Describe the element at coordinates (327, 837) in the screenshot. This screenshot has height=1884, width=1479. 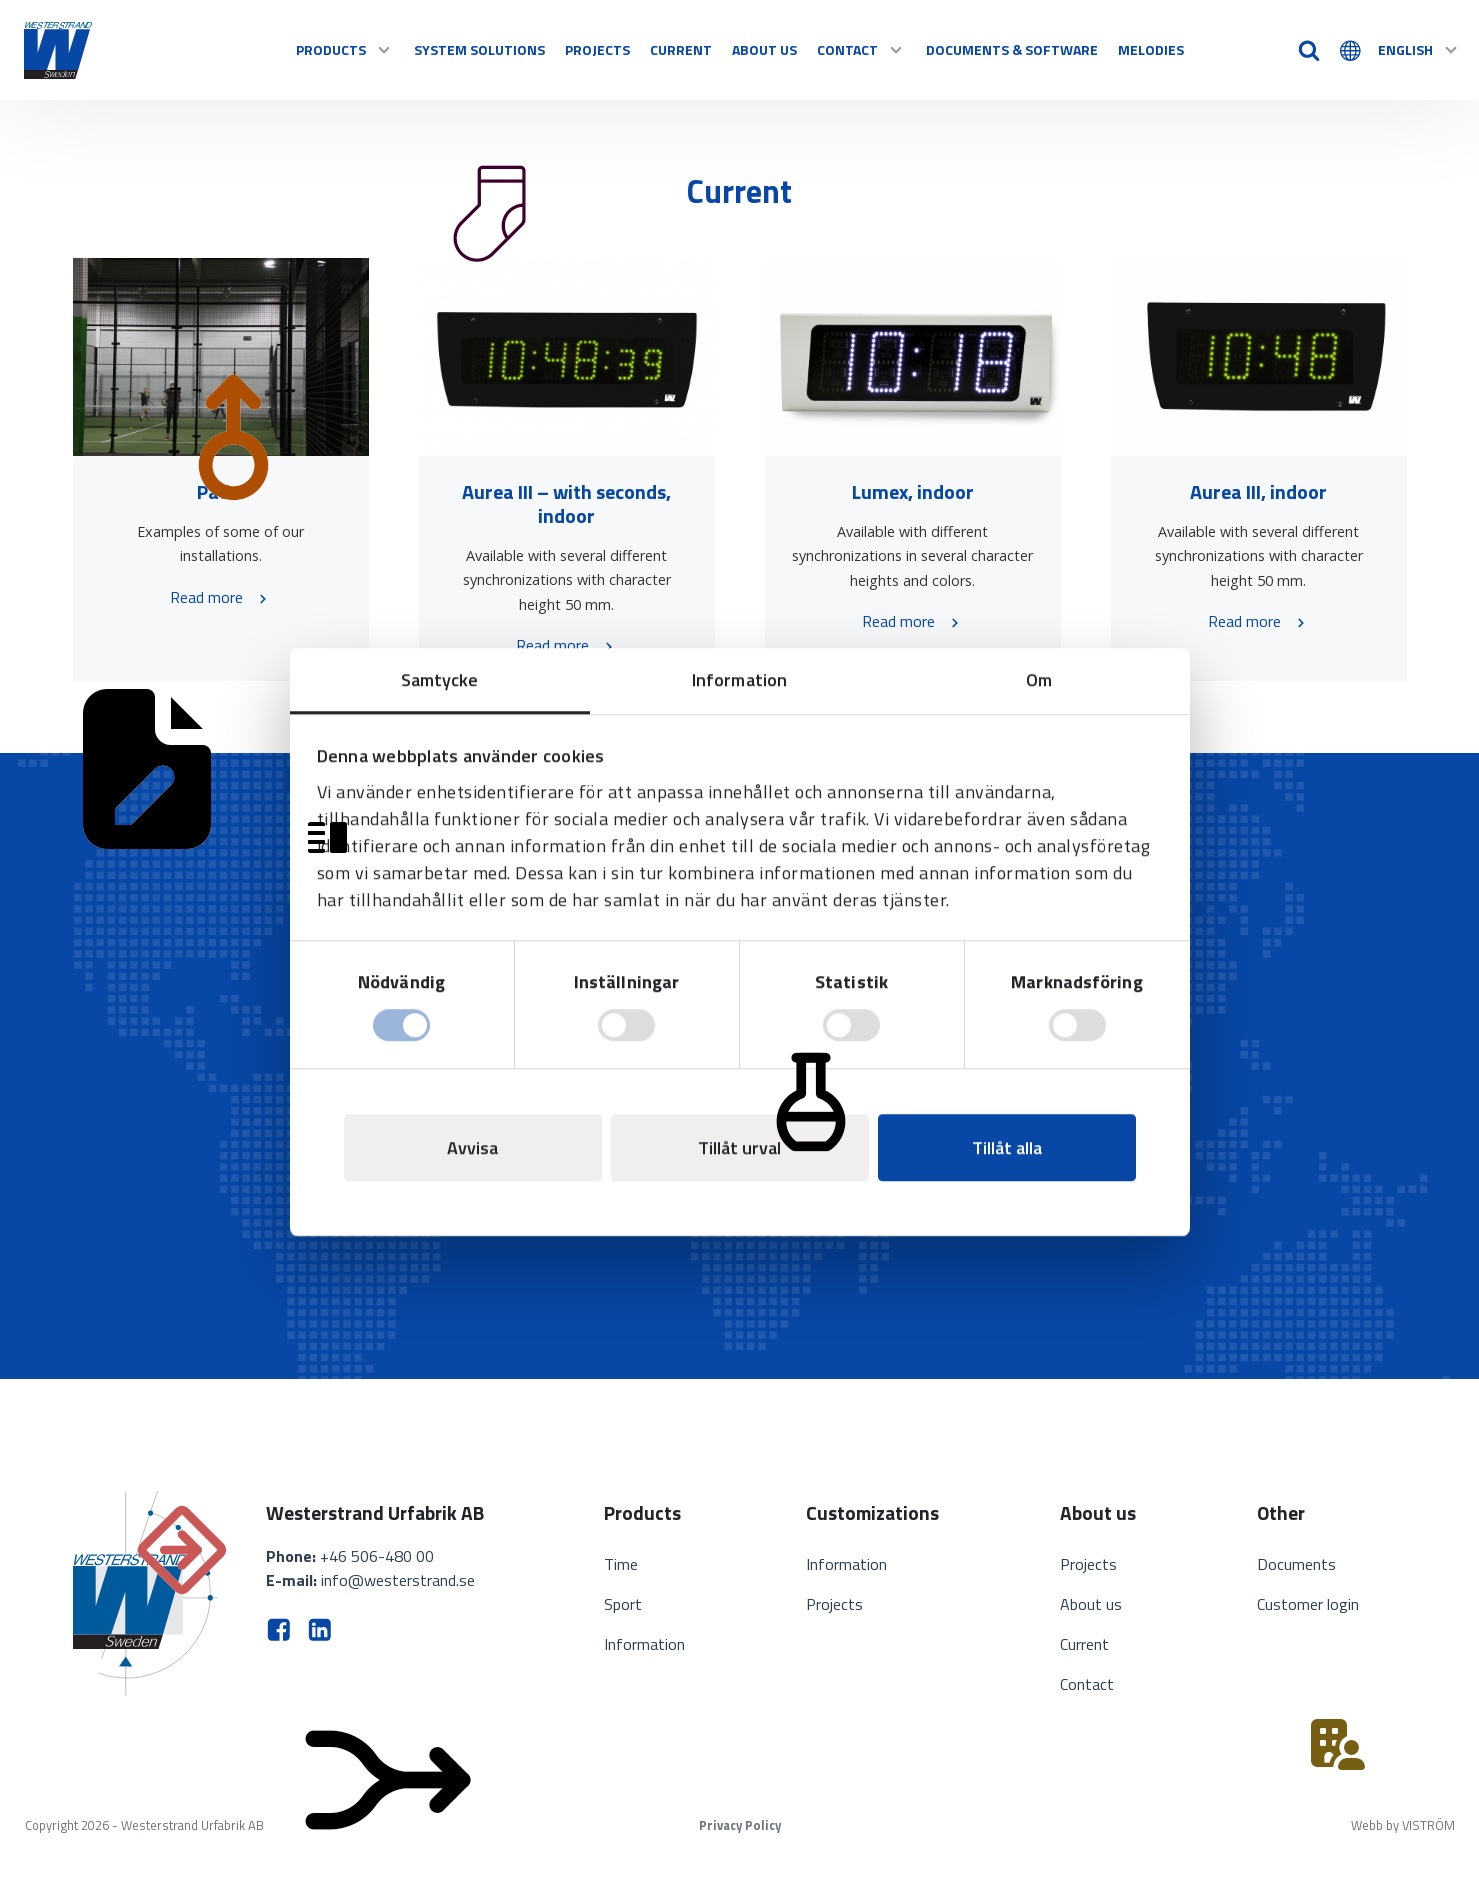
I see `toggle vertical split view layout` at that location.